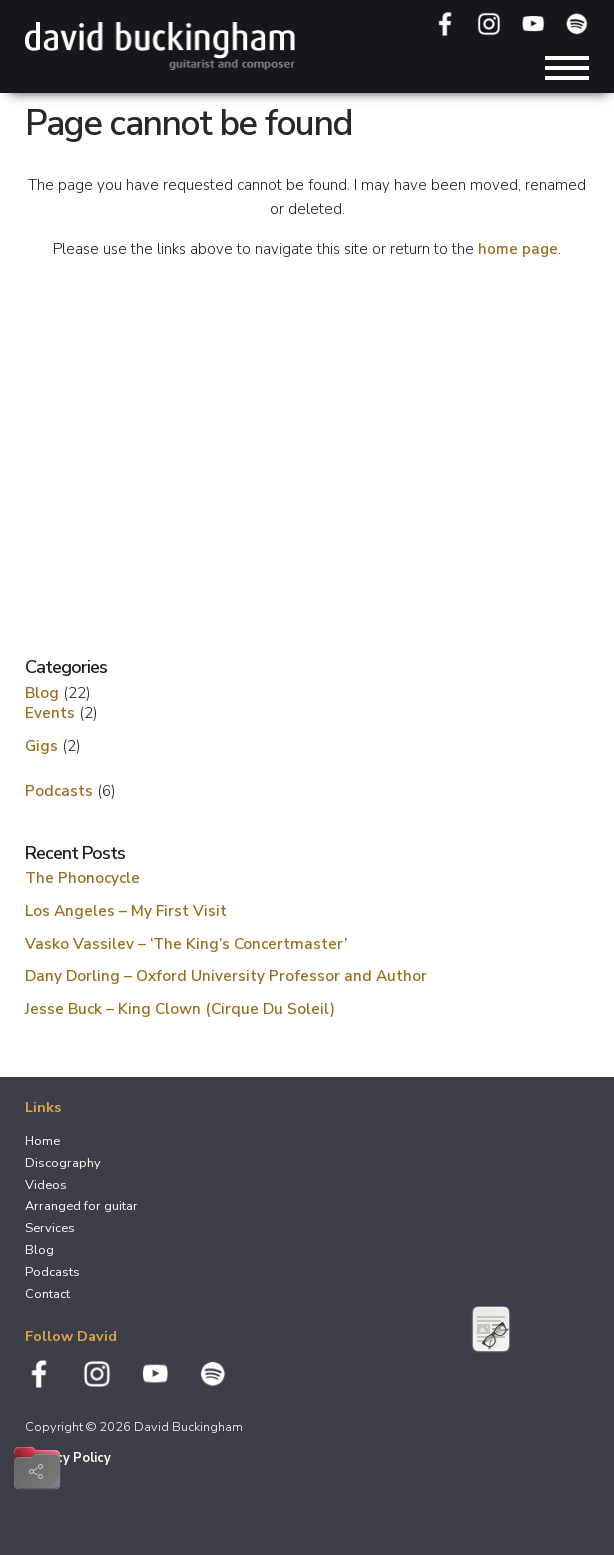 The image size is (614, 1555). Describe the element at coordinates (491, 1329) in the screenshot. I see `open office productivity applications` at that location.